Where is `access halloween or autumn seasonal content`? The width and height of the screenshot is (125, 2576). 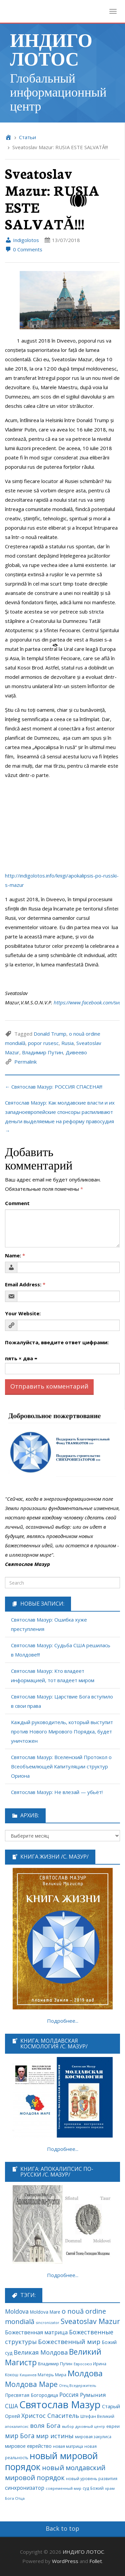 access halloween or autumn seasonal content is located at coordinates (78, 199).